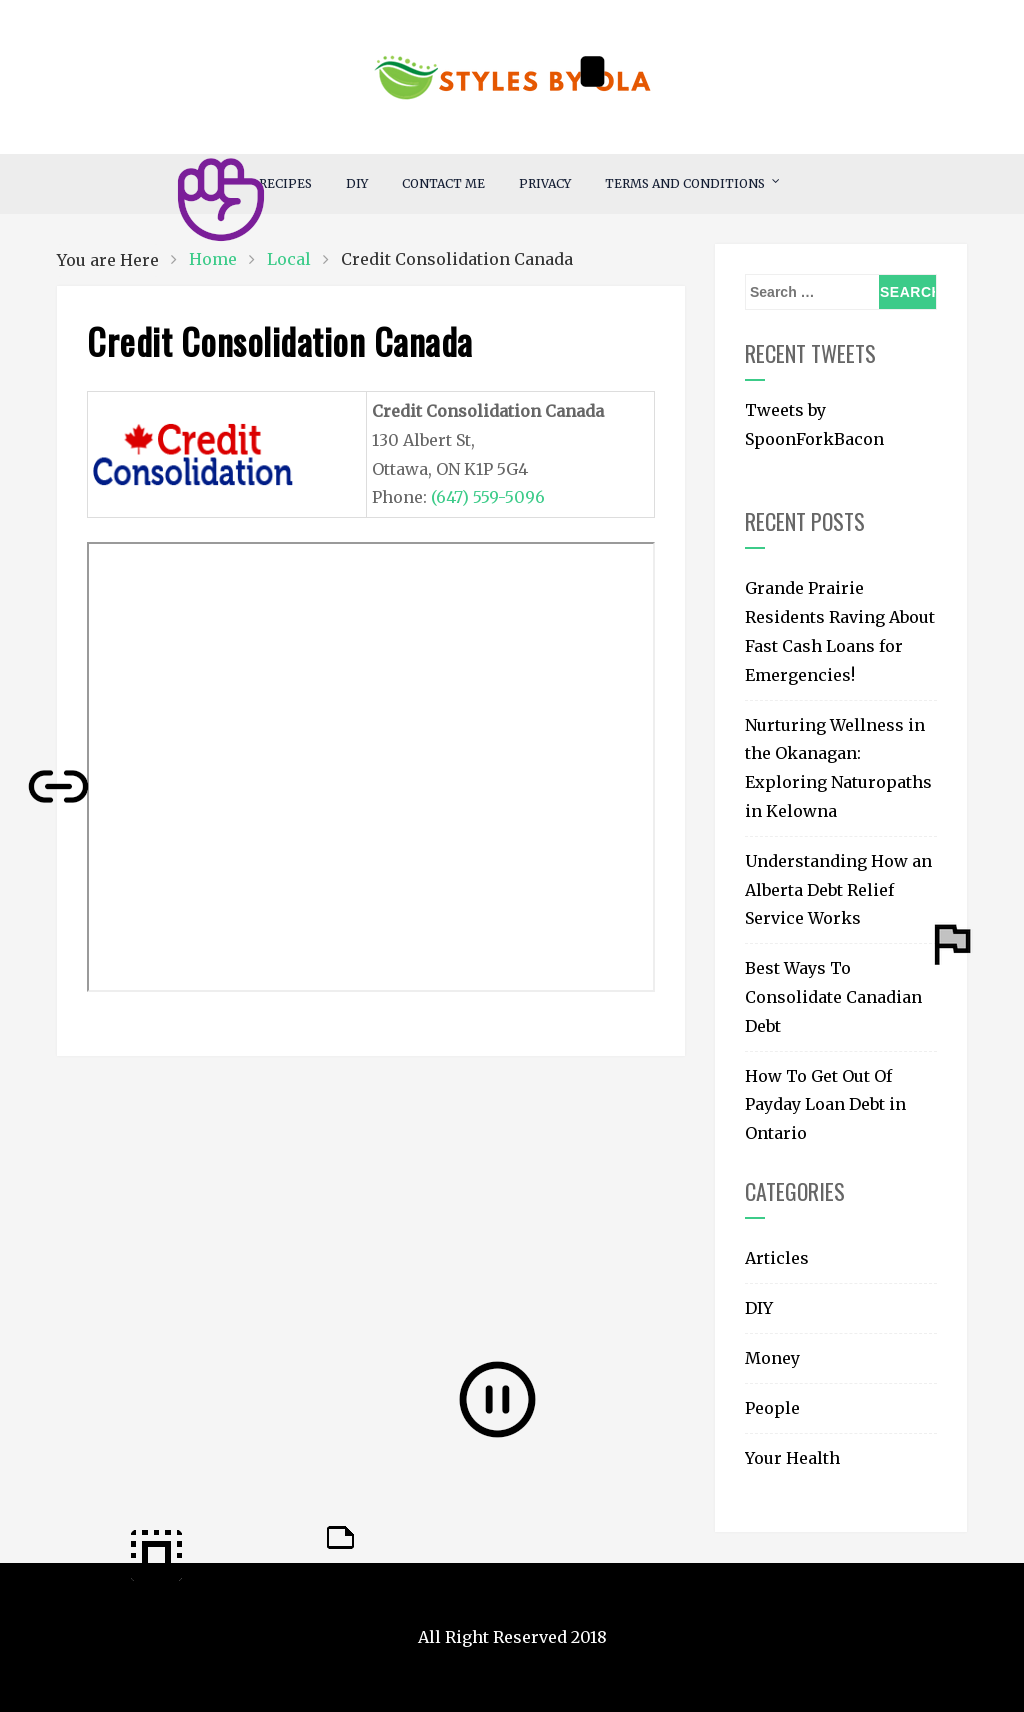 This screenshot has width=1024, height=1712. What do you see at coordinates (340, 1537) in the screenshot?
I see `create a new note` at bounding box center [340, 1537].